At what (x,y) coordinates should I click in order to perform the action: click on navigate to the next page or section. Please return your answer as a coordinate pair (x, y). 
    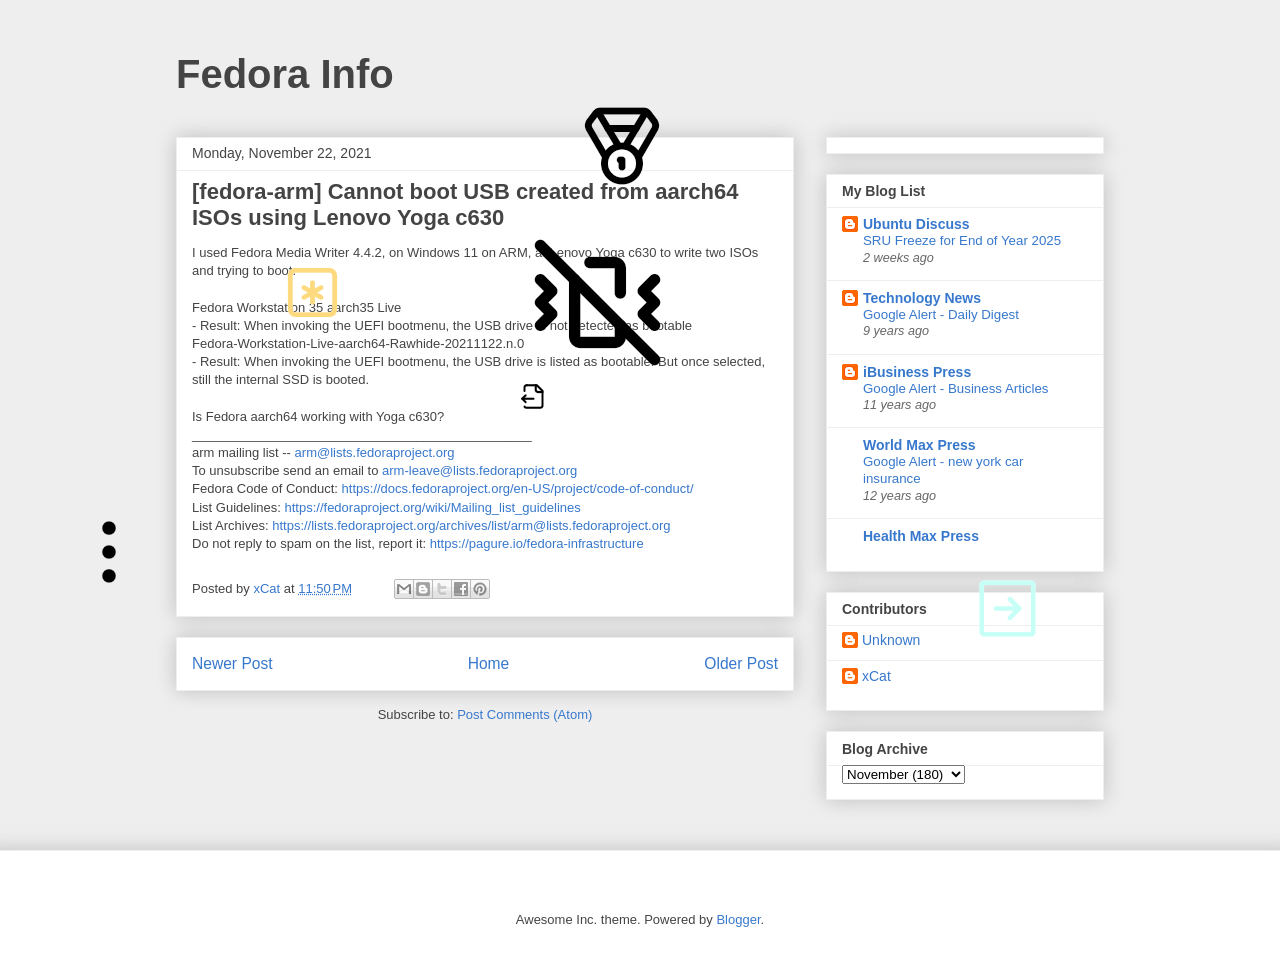
    Looking at the image, I should click on (1007, 608).